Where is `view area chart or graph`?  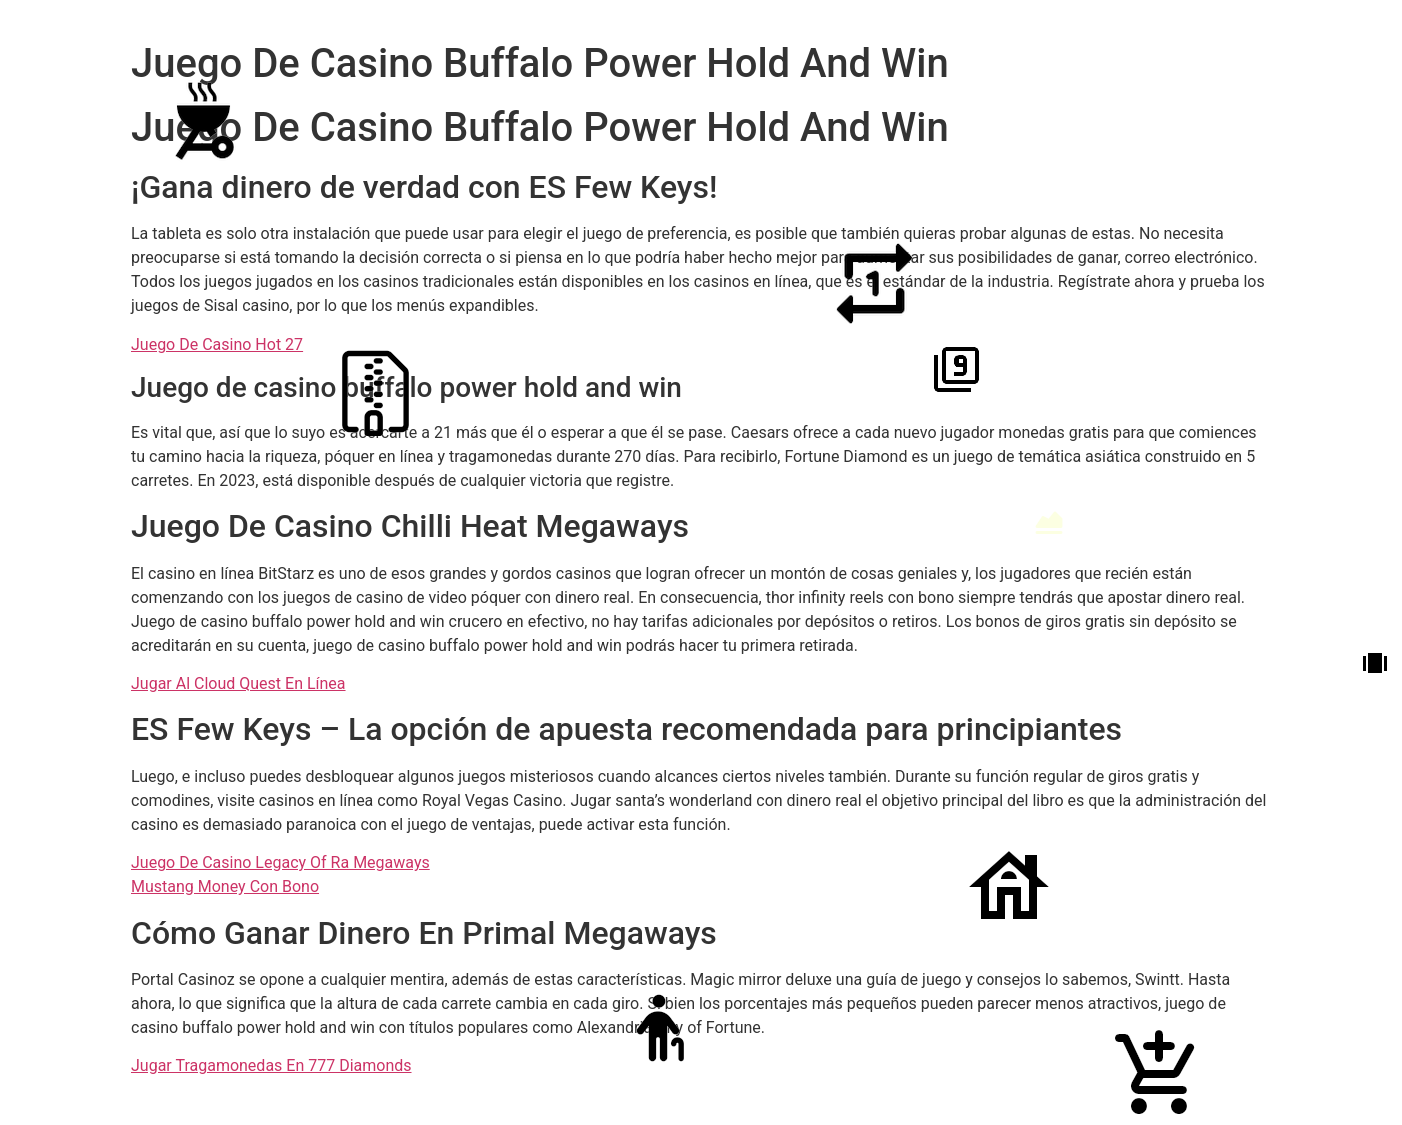
view area chart or graph is located at coordinates (1049, 522).